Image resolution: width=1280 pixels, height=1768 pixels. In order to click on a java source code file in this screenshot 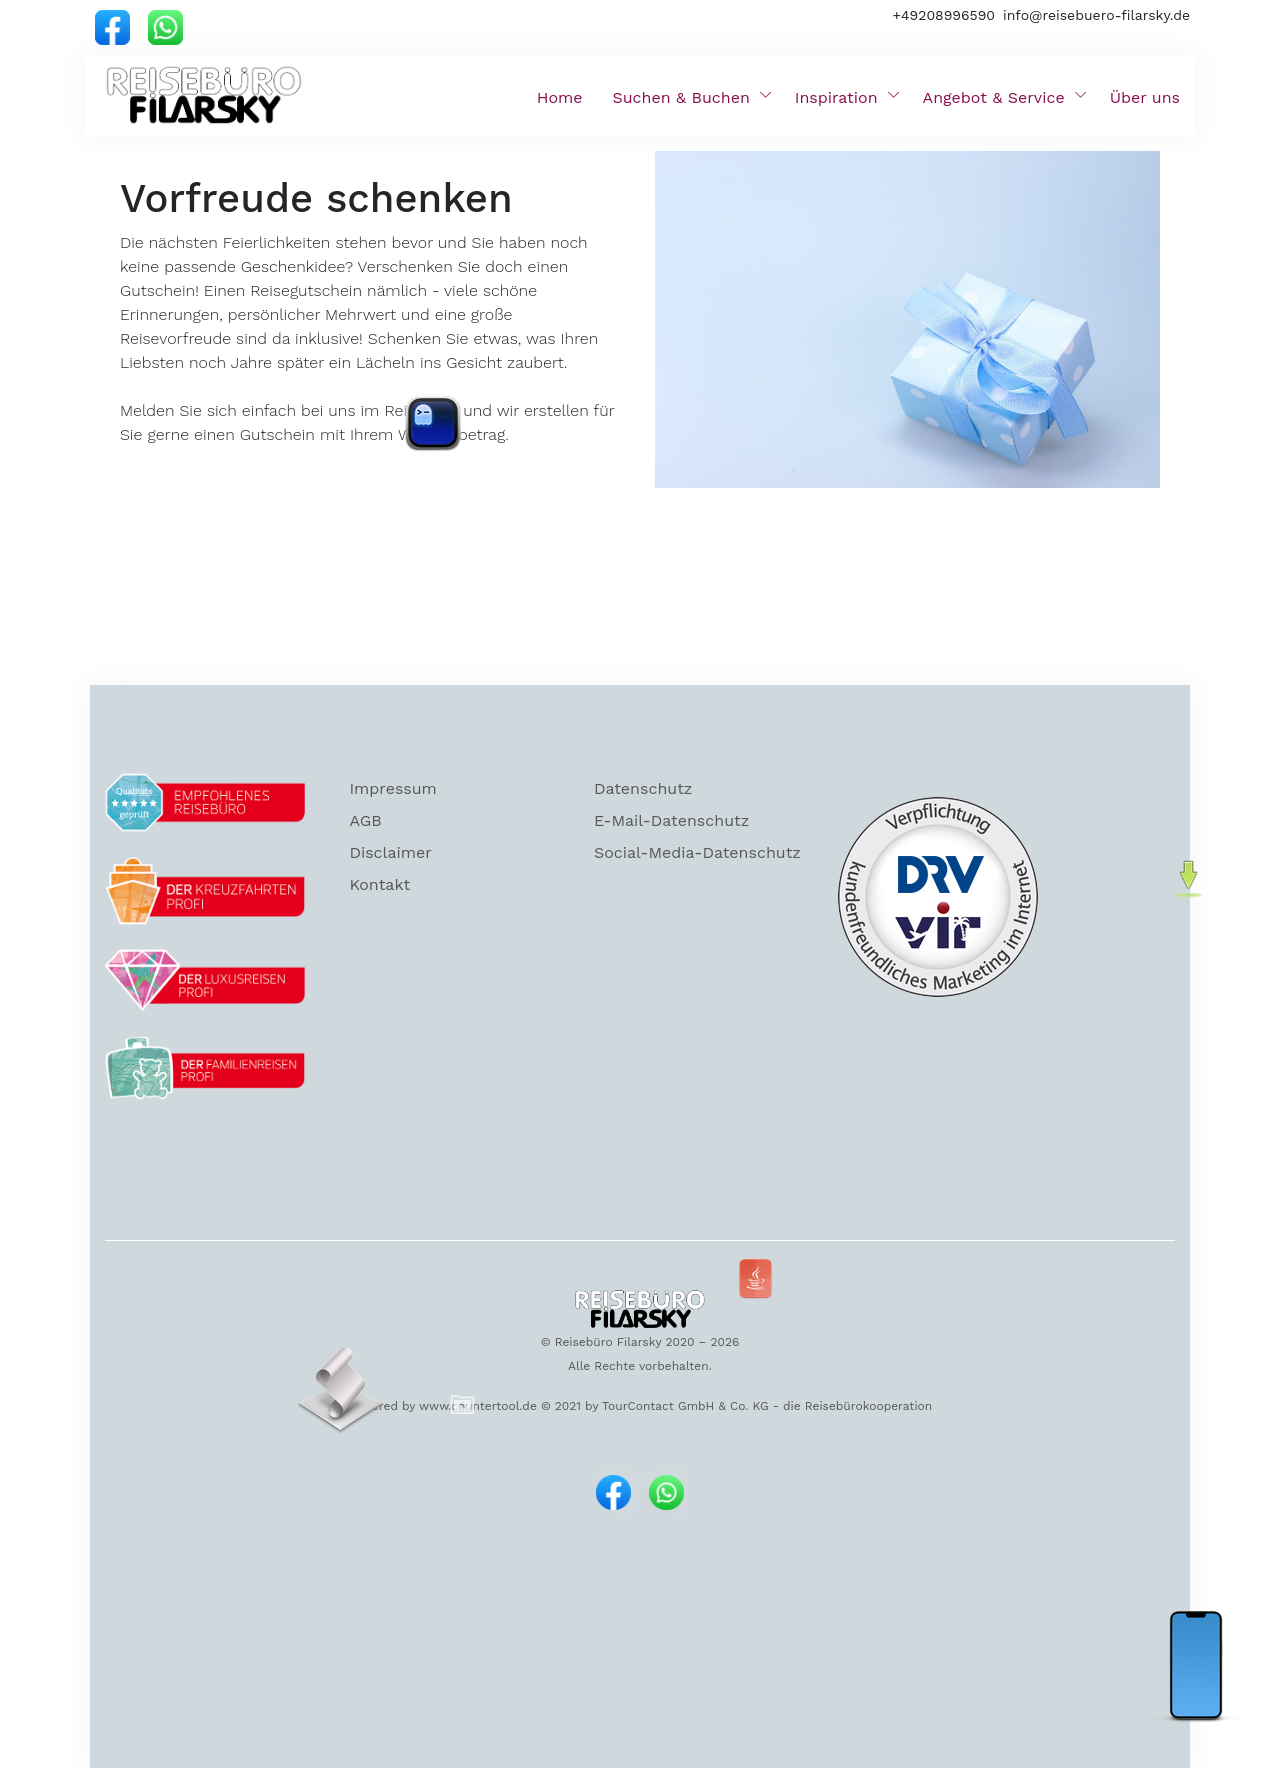, I will do `click(755, 1278)`.